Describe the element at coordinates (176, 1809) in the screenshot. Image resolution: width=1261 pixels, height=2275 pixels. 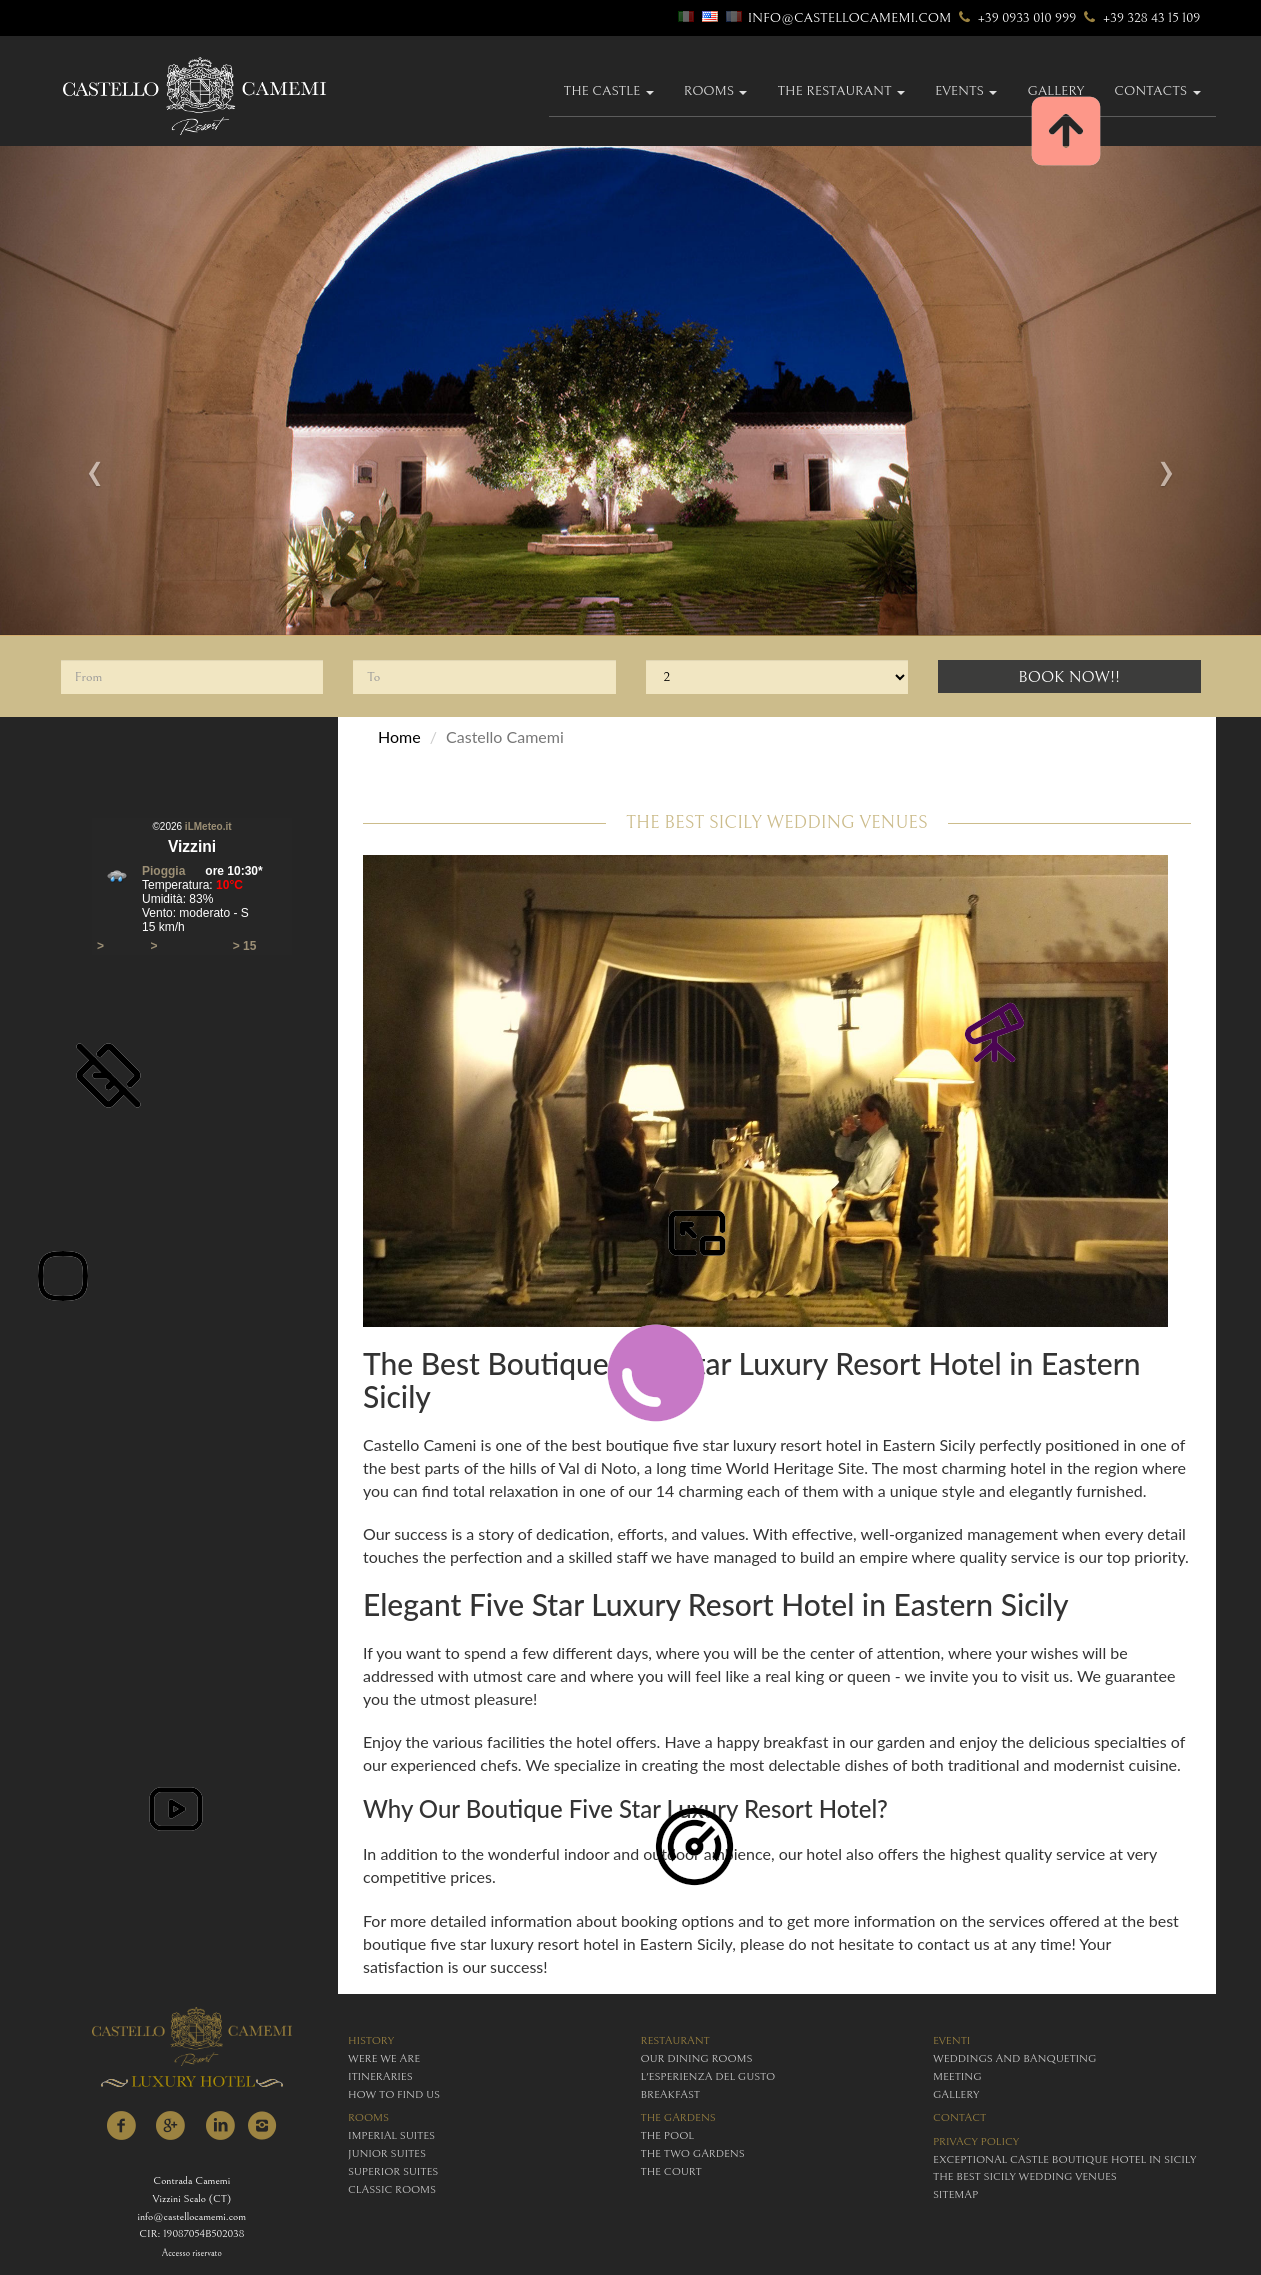
I see `open YouTube app` at that location.